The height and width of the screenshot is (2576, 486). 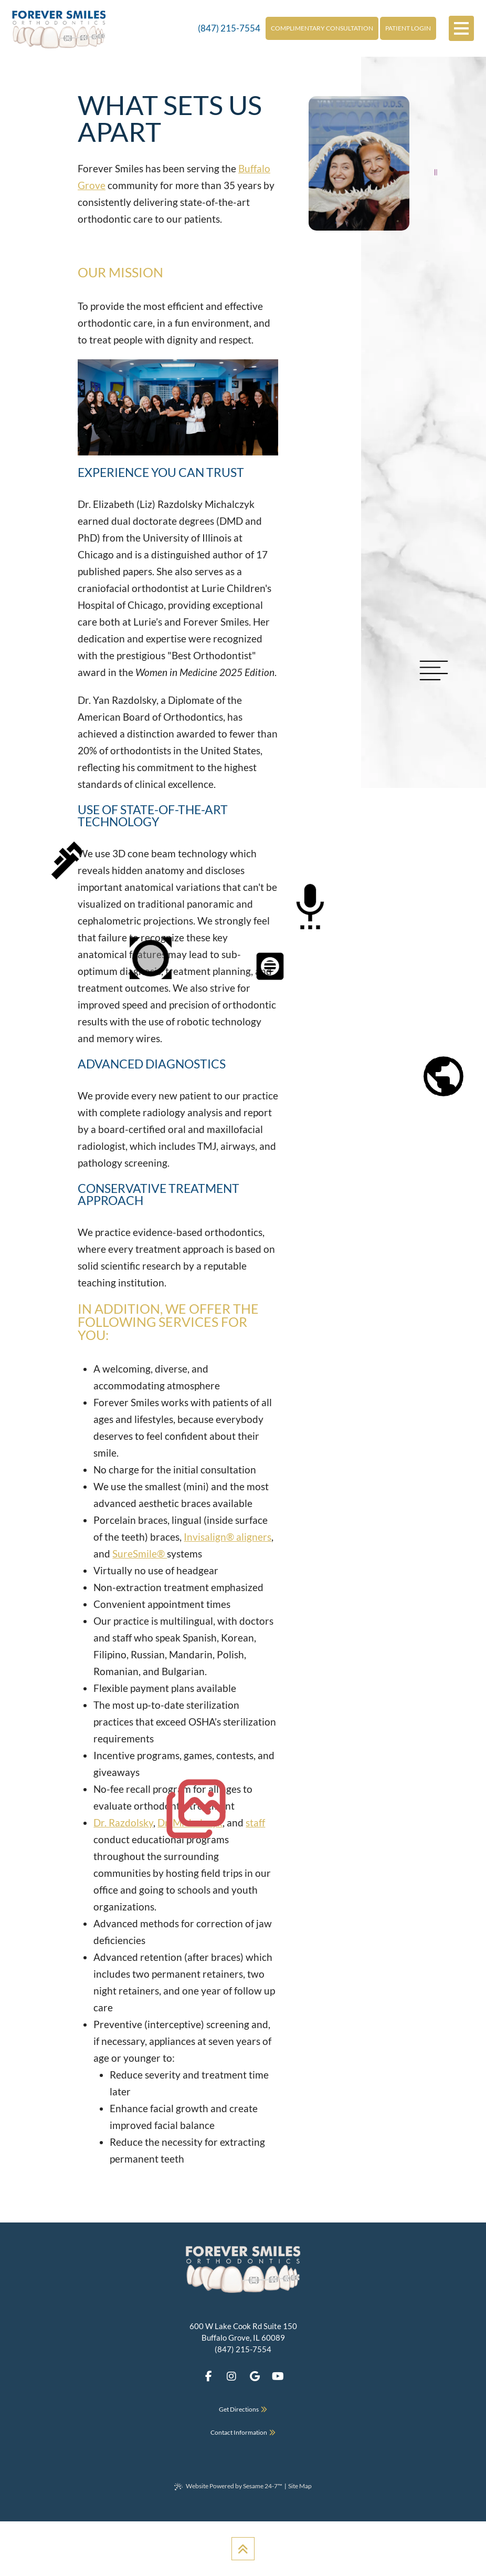 What do you see at coordinates (67, 860) in the screenshot?
I see `access plumbing services or repairs` at bounding box center [67, 860].